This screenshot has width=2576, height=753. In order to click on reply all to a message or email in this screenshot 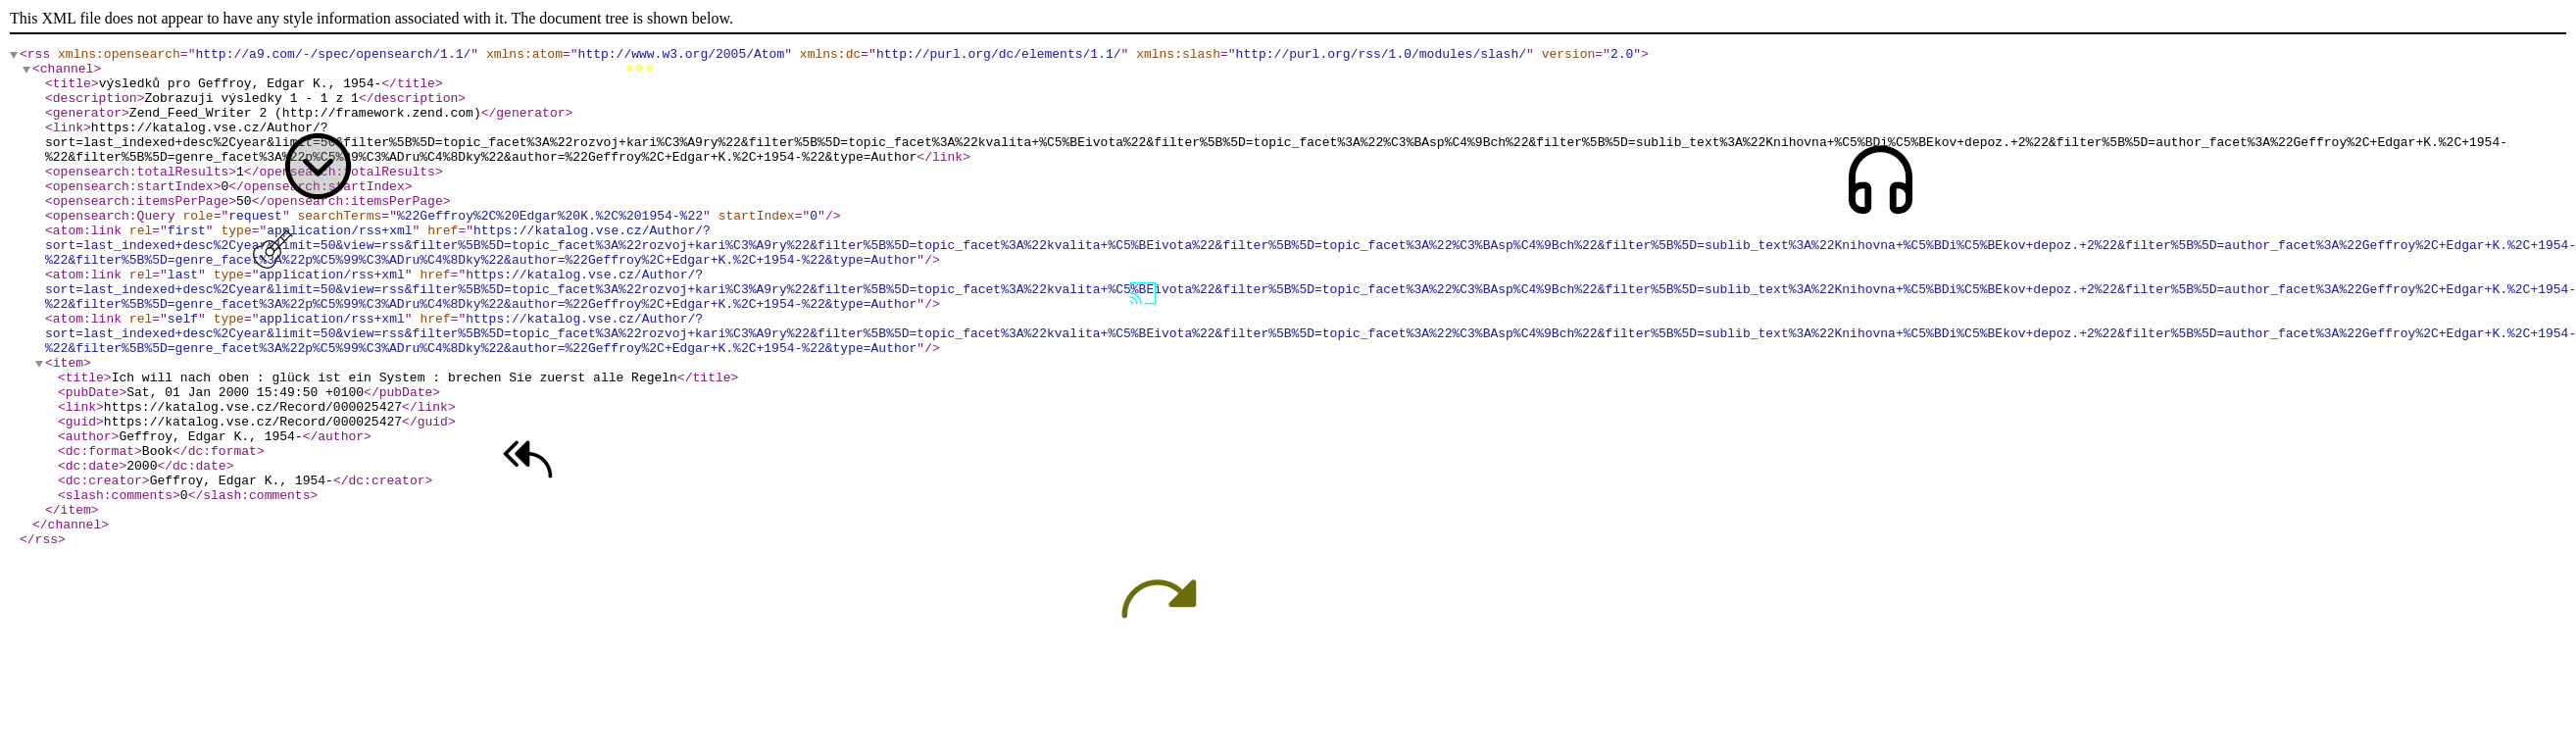, I will do `click(527, 459)`.